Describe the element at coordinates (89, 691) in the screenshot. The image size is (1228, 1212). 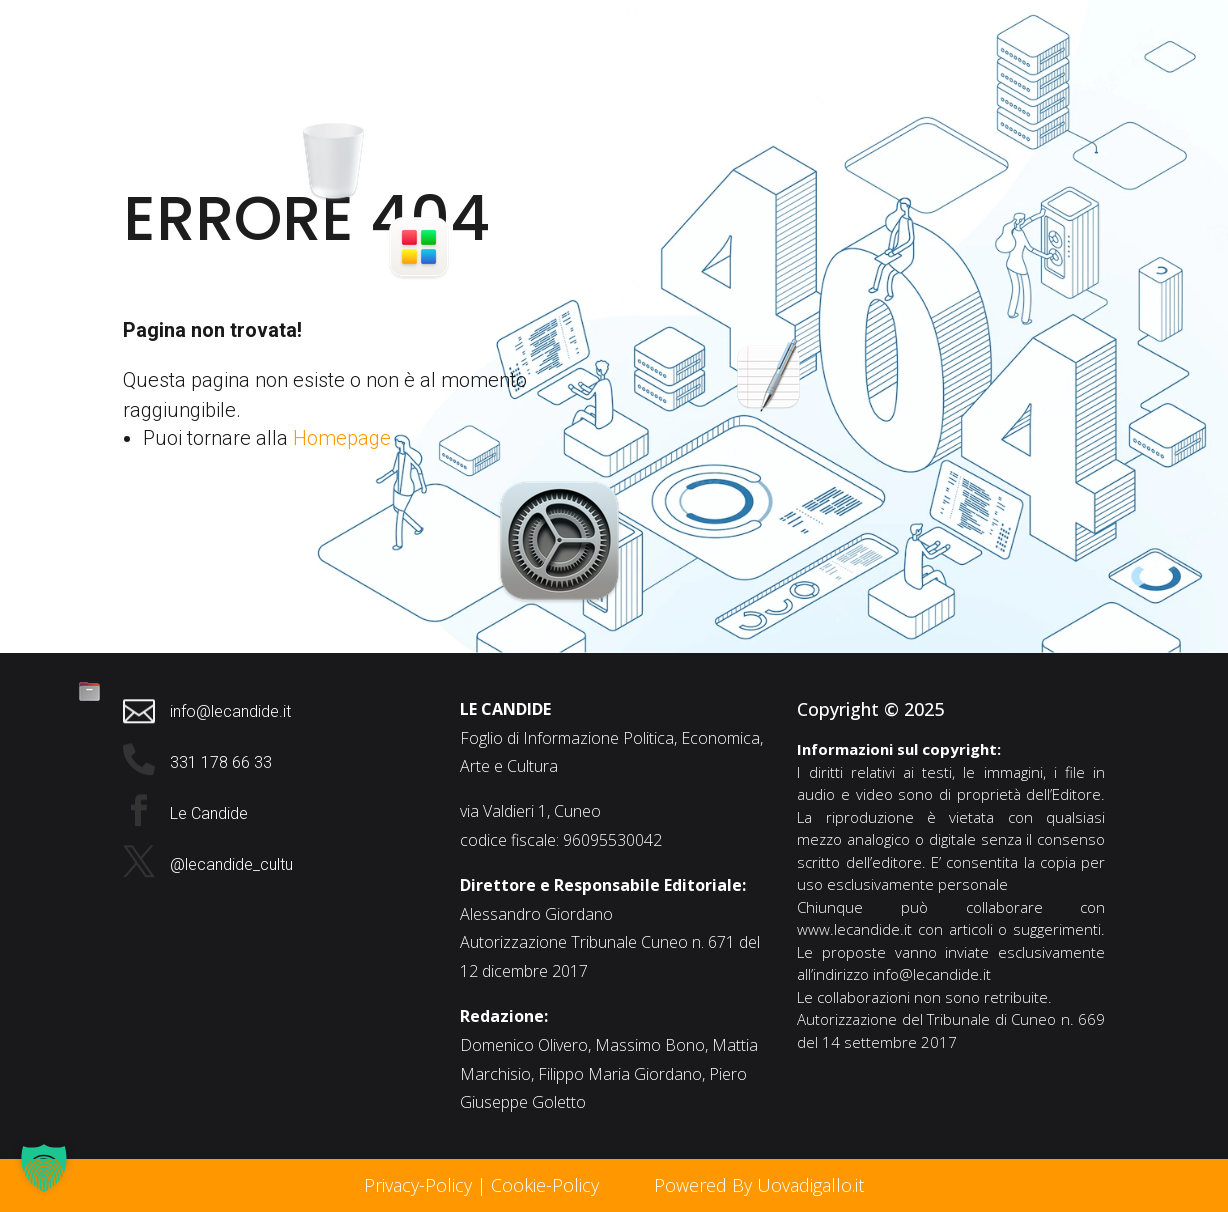
I see `open the file manager` at that location.